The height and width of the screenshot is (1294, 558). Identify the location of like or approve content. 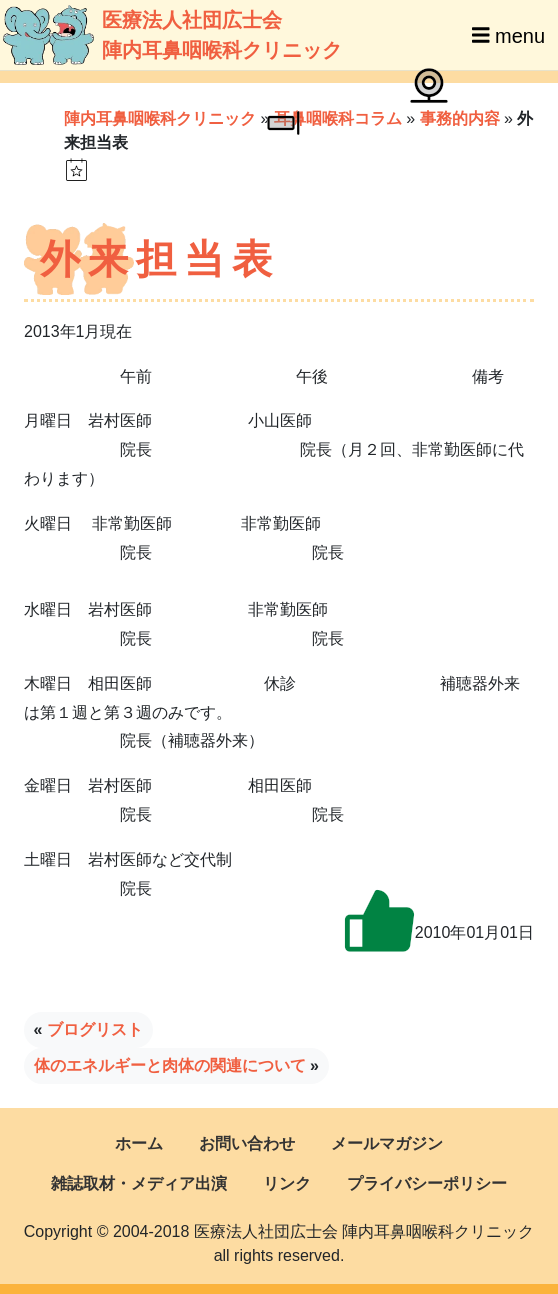
(379, 924).